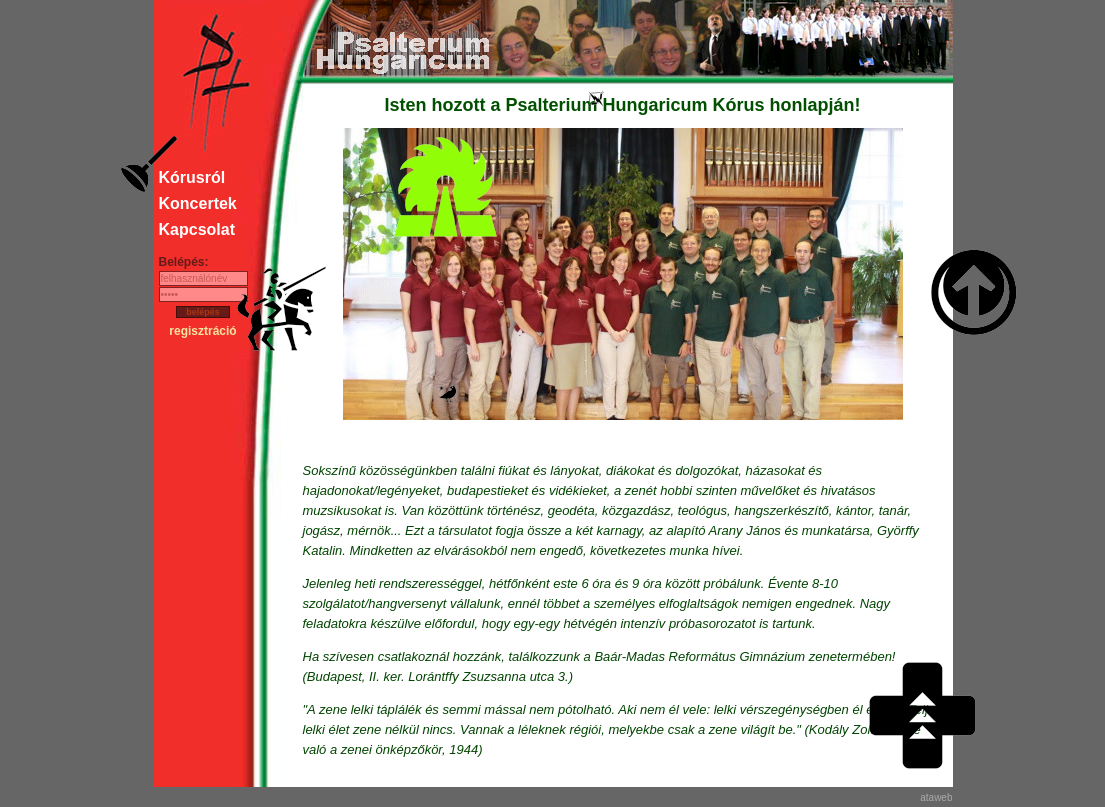  Describe the element at coordinates (281, 308) in the screenshot. I see `select knight or cavalry unit in a strategy game` at that location.